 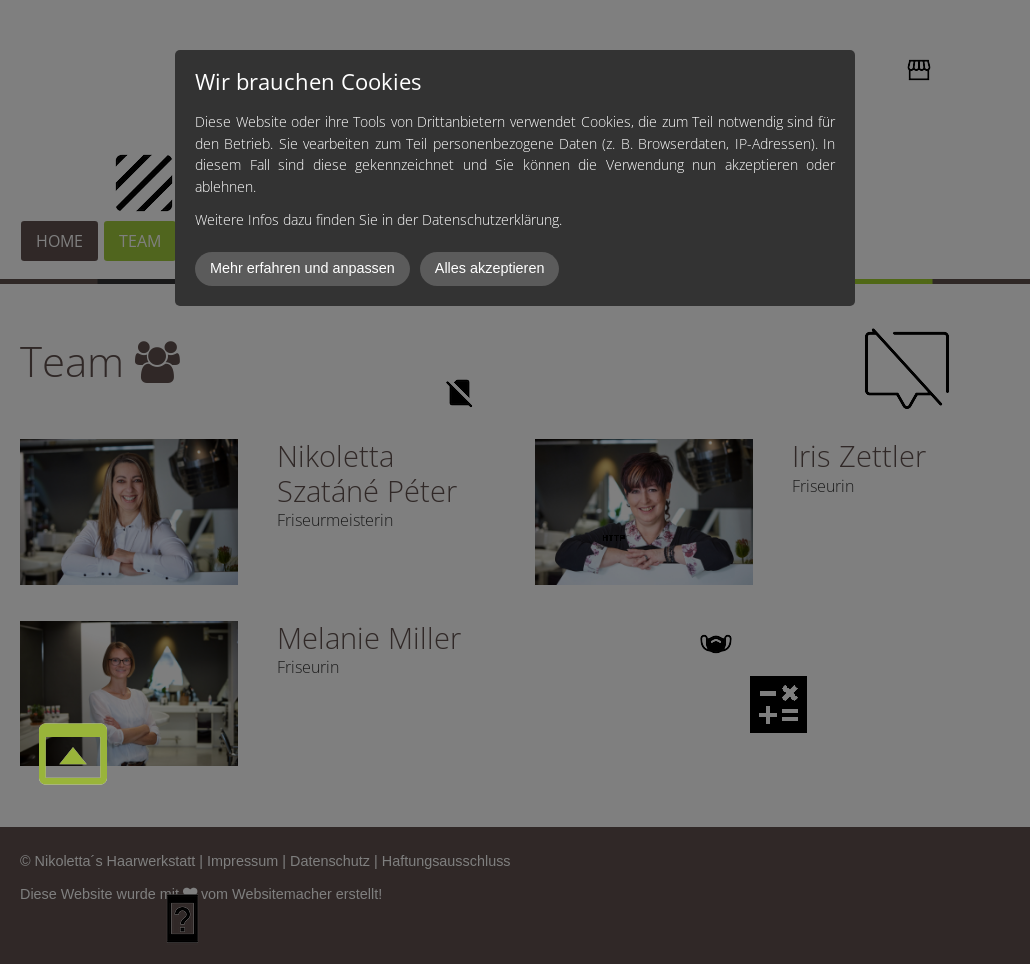 I want to click on open calculator app, so click(x=778, y=704).